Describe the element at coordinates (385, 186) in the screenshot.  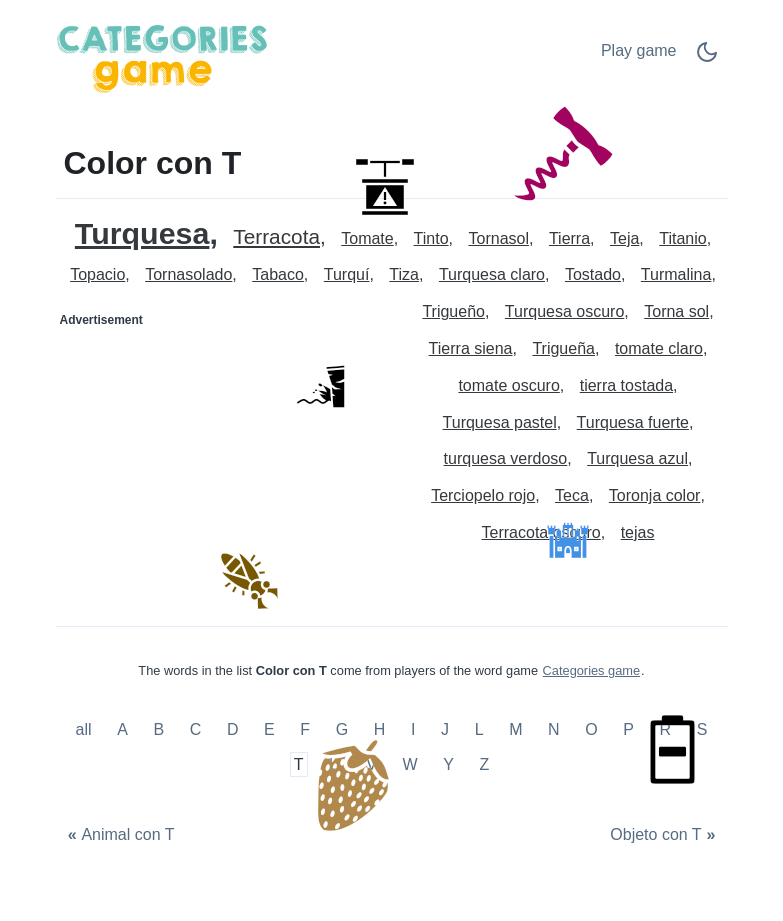
I see `trigger an explosive or demolition action in-game` at that location.